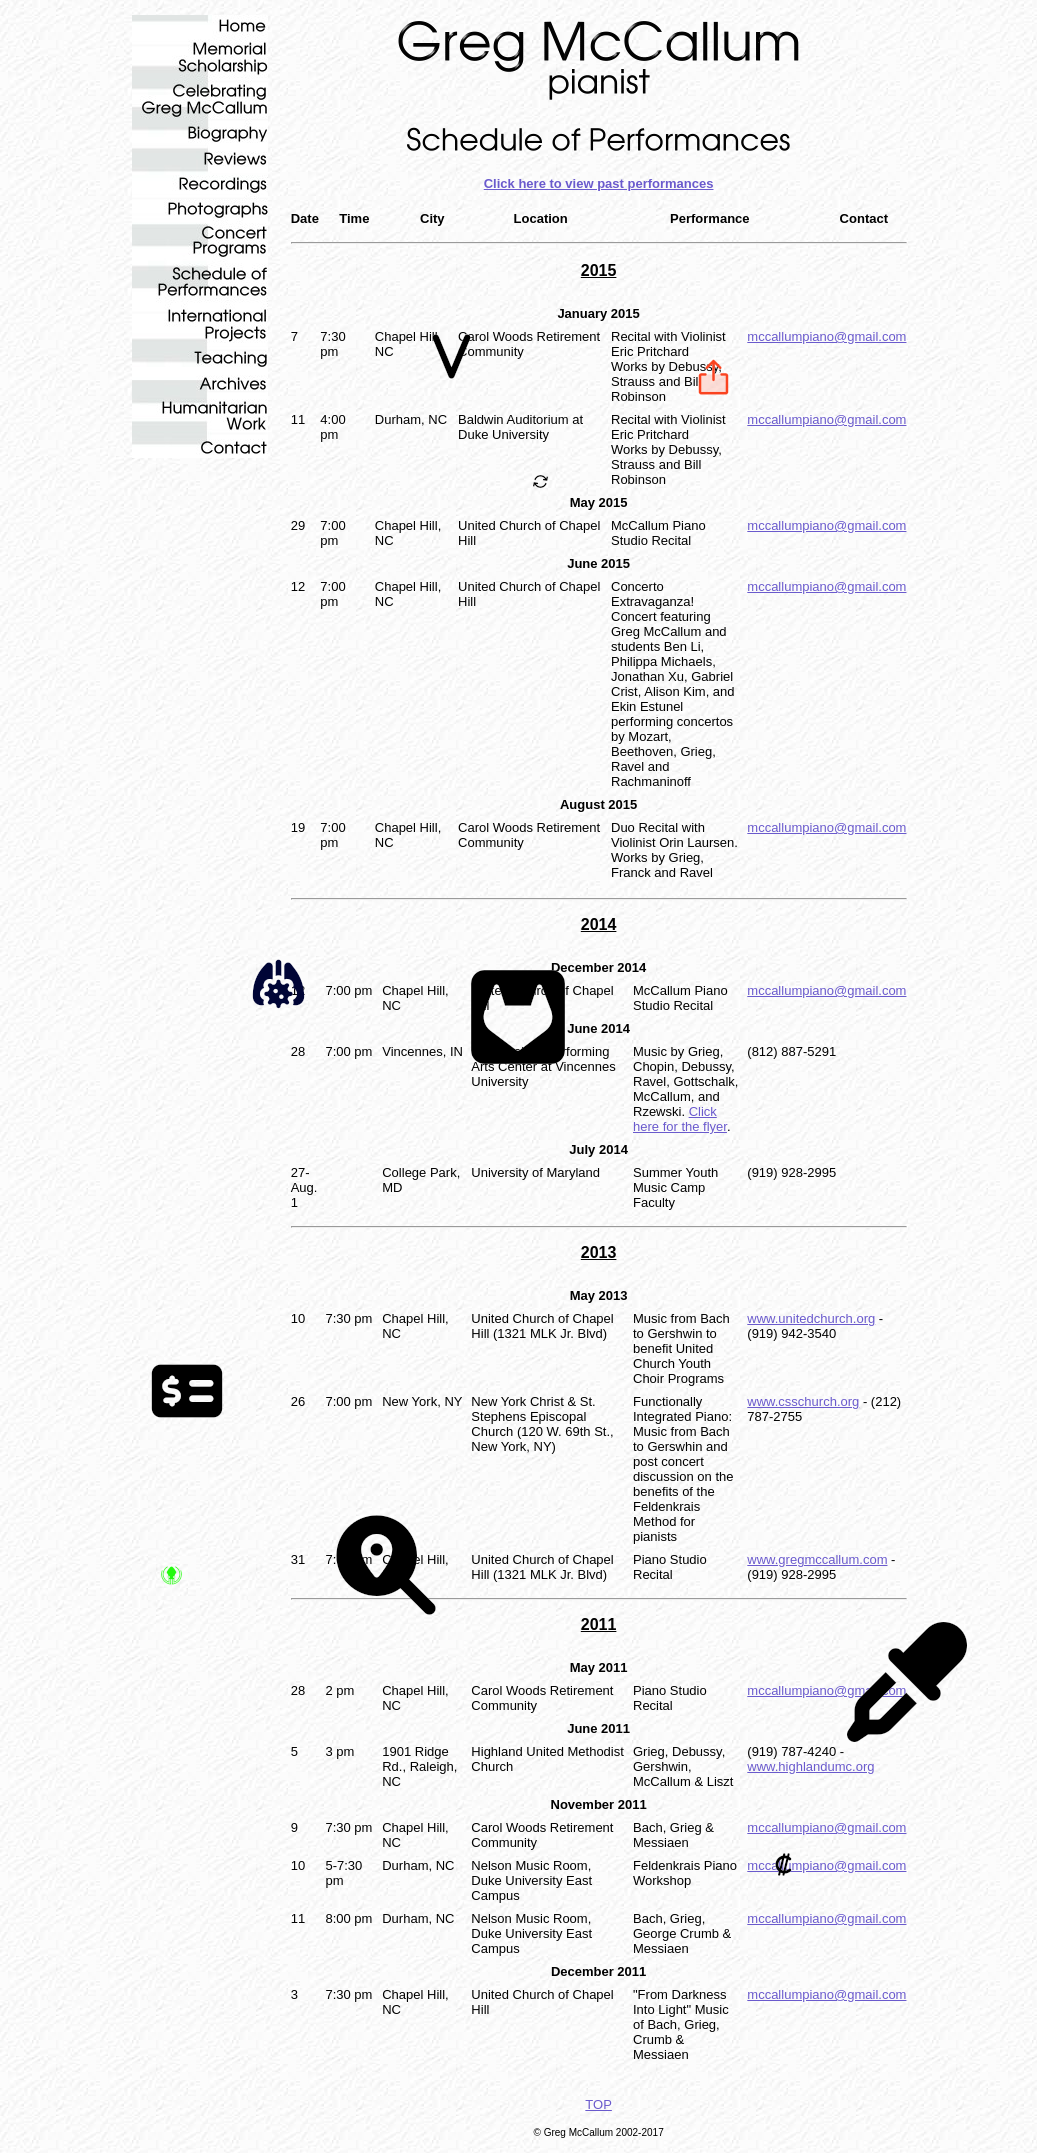 This screenshot has width=1037, height=2153. What do you see at coordinates (278, 982) in the screenshot?
I see `indicates respiratory infection or lung disease` at bounding box center [278, 982].